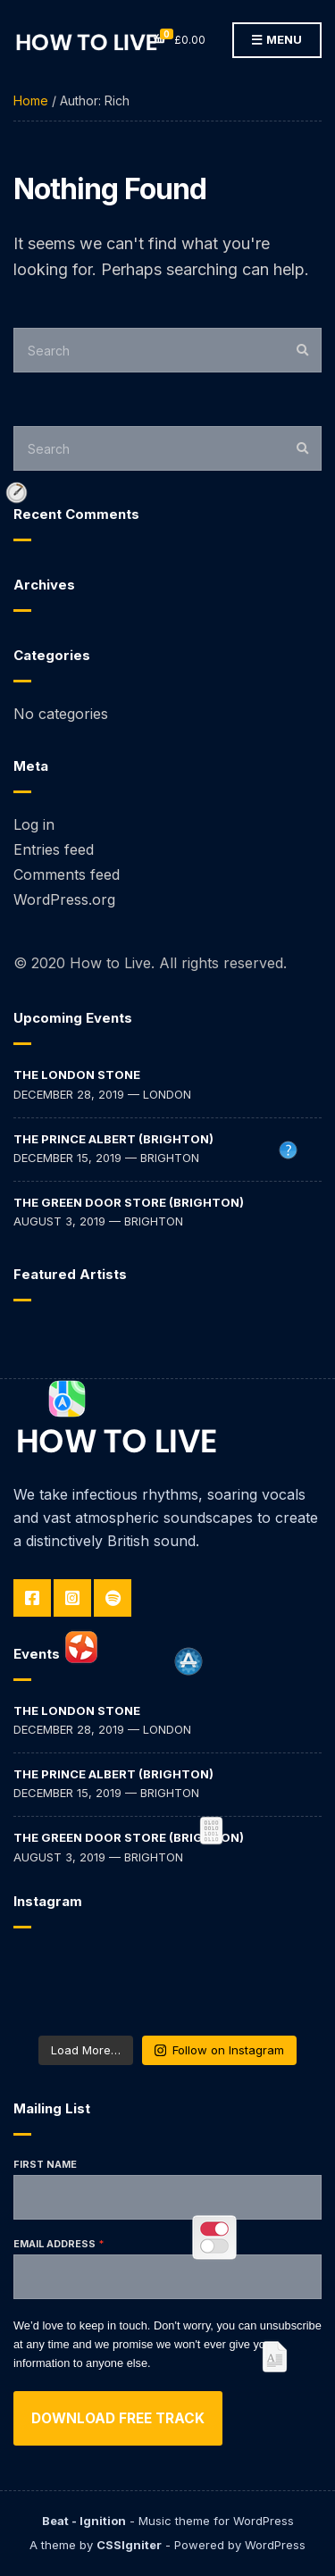  I want to click on open gnome tweaks settings, so click(214, 2237).